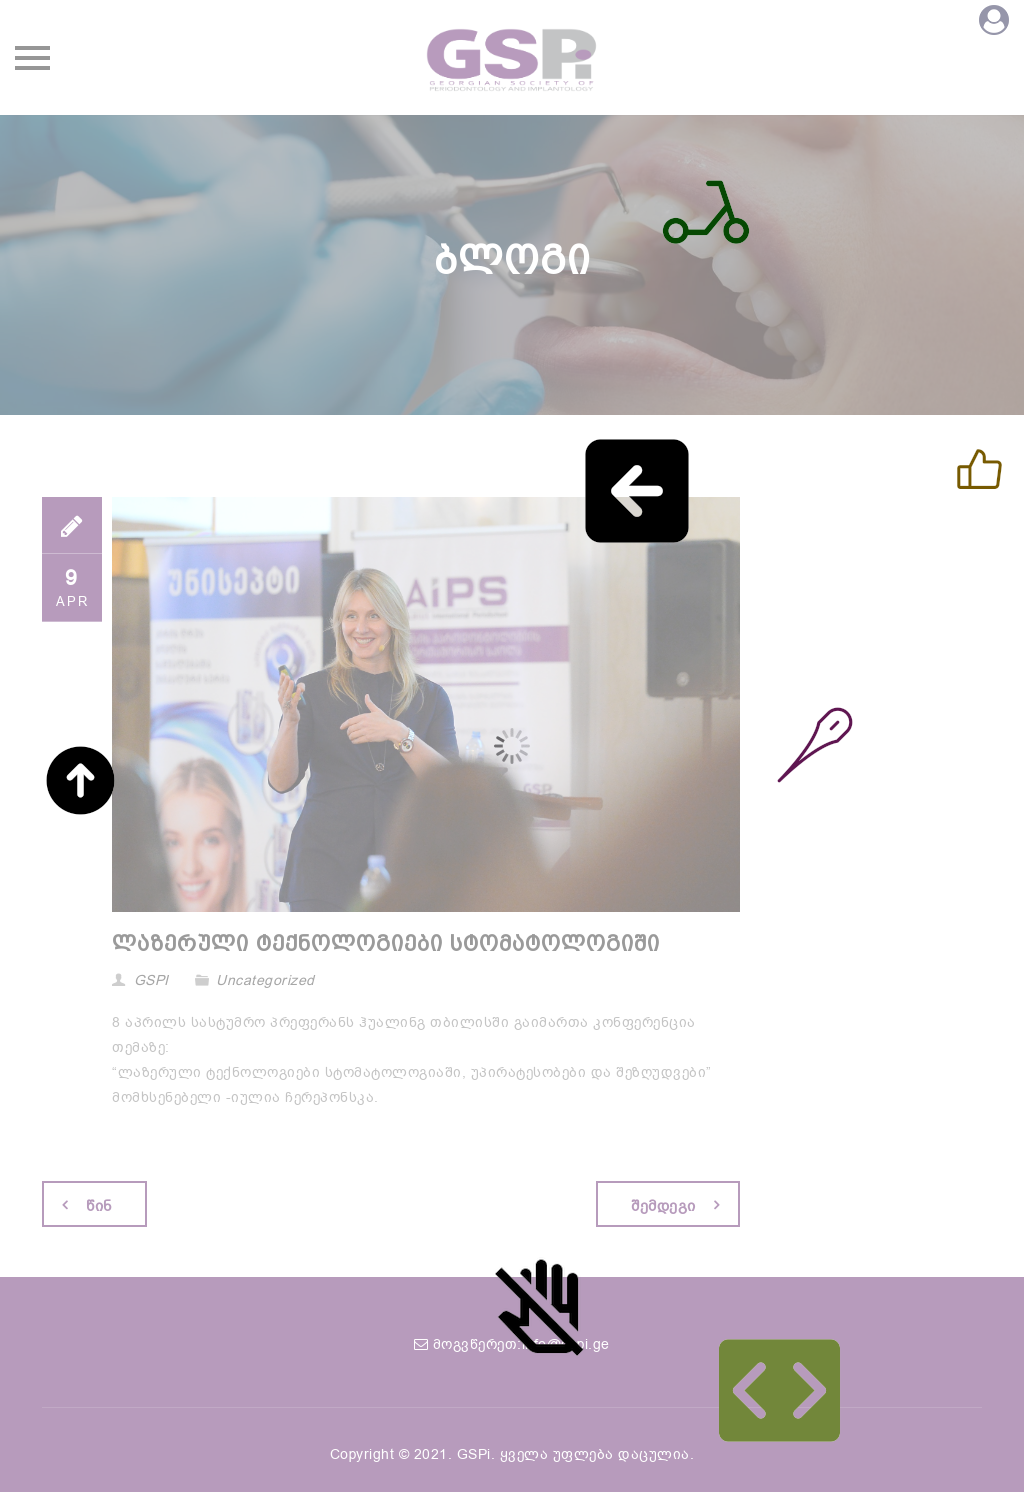  I want to click on select scooter as transportation mode, so click(706, 215).